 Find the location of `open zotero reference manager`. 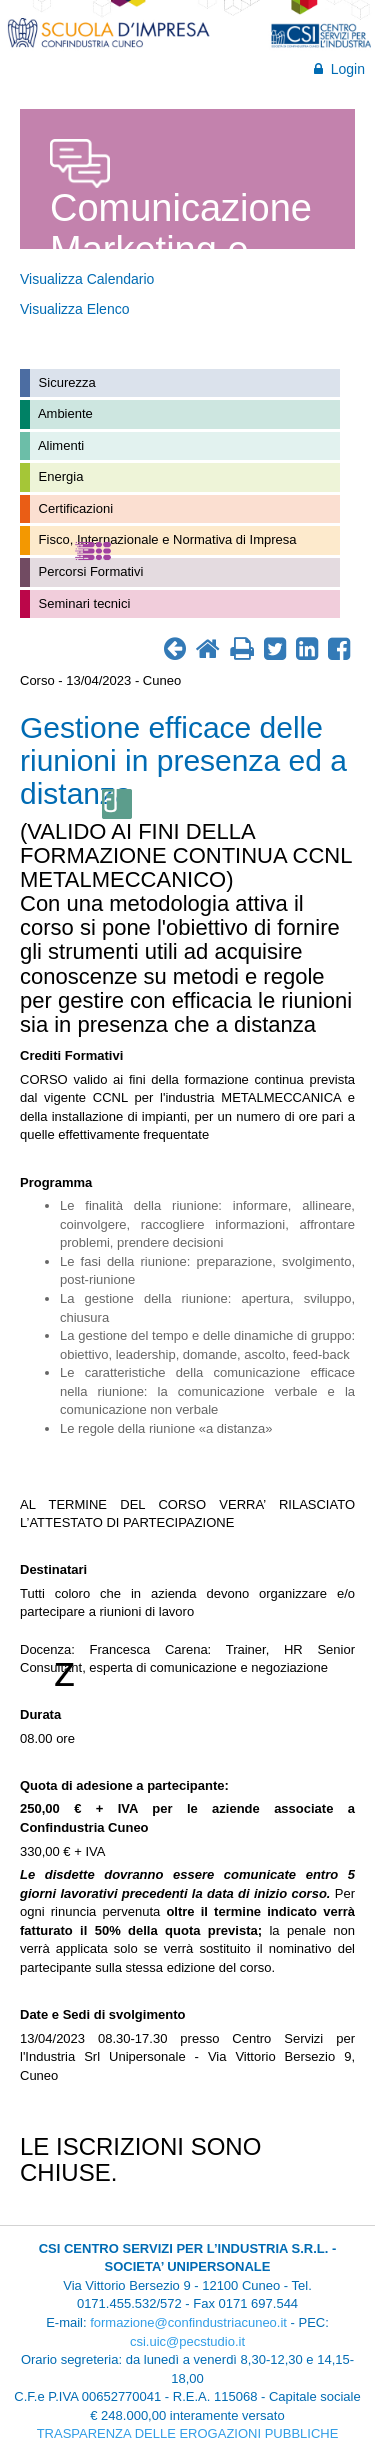

open zotero reference manager is located at coordinates (64, 1674).